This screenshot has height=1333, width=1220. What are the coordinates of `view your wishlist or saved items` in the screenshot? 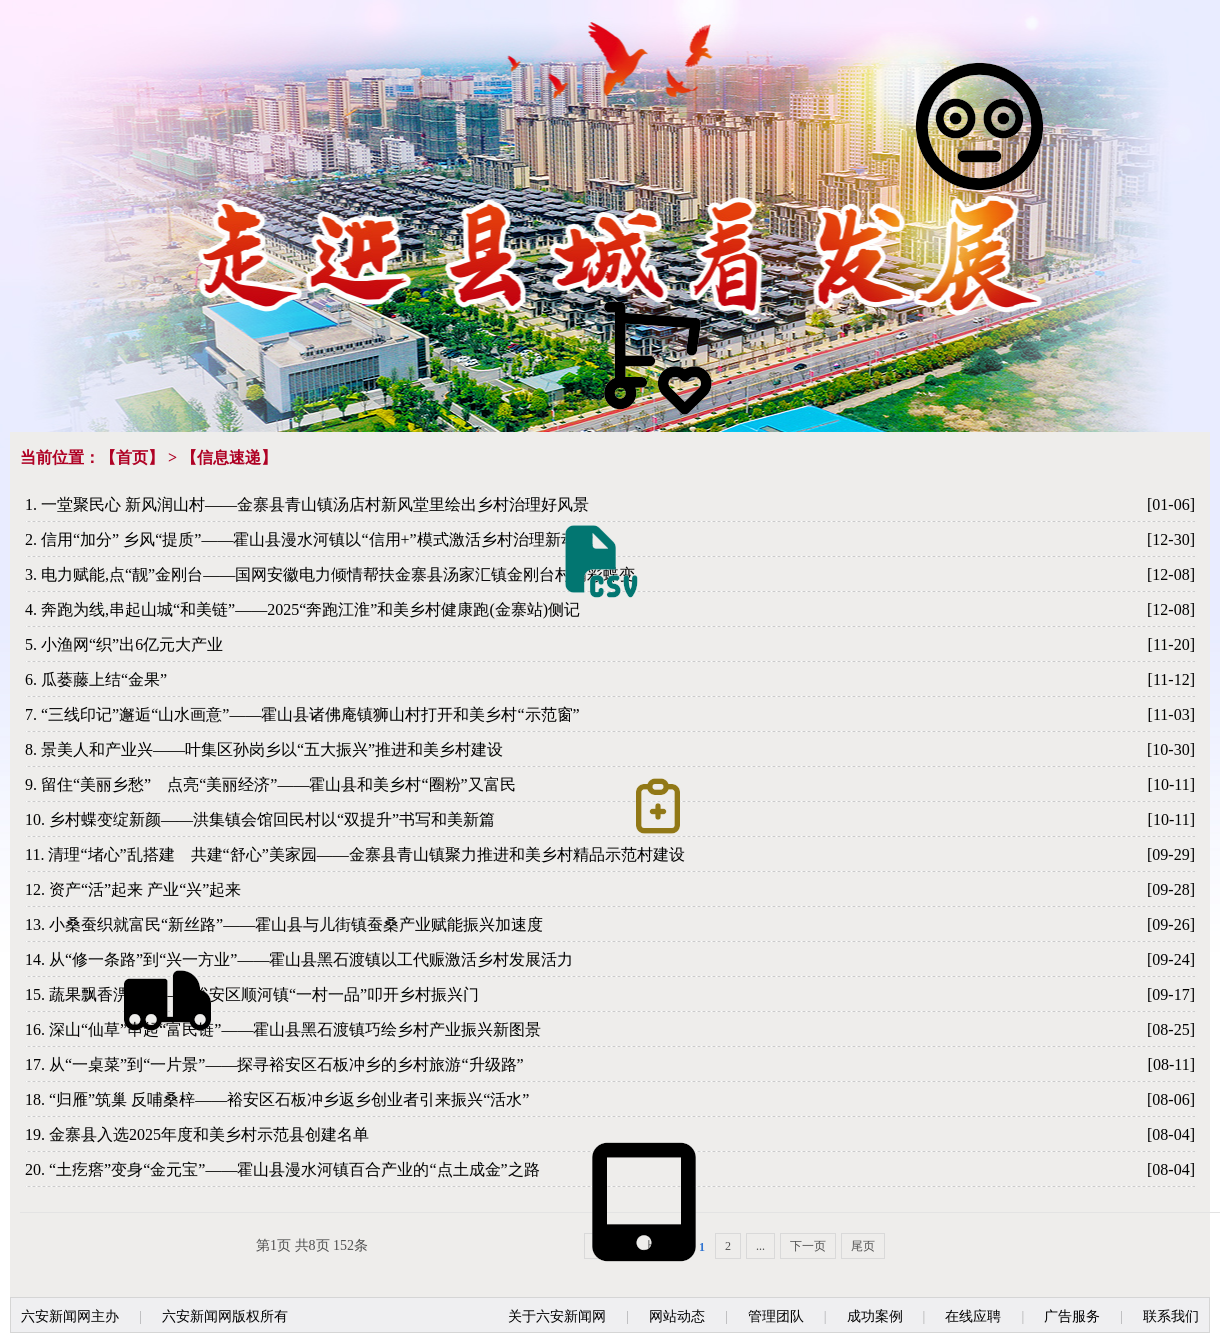 It's located at (652, 355).